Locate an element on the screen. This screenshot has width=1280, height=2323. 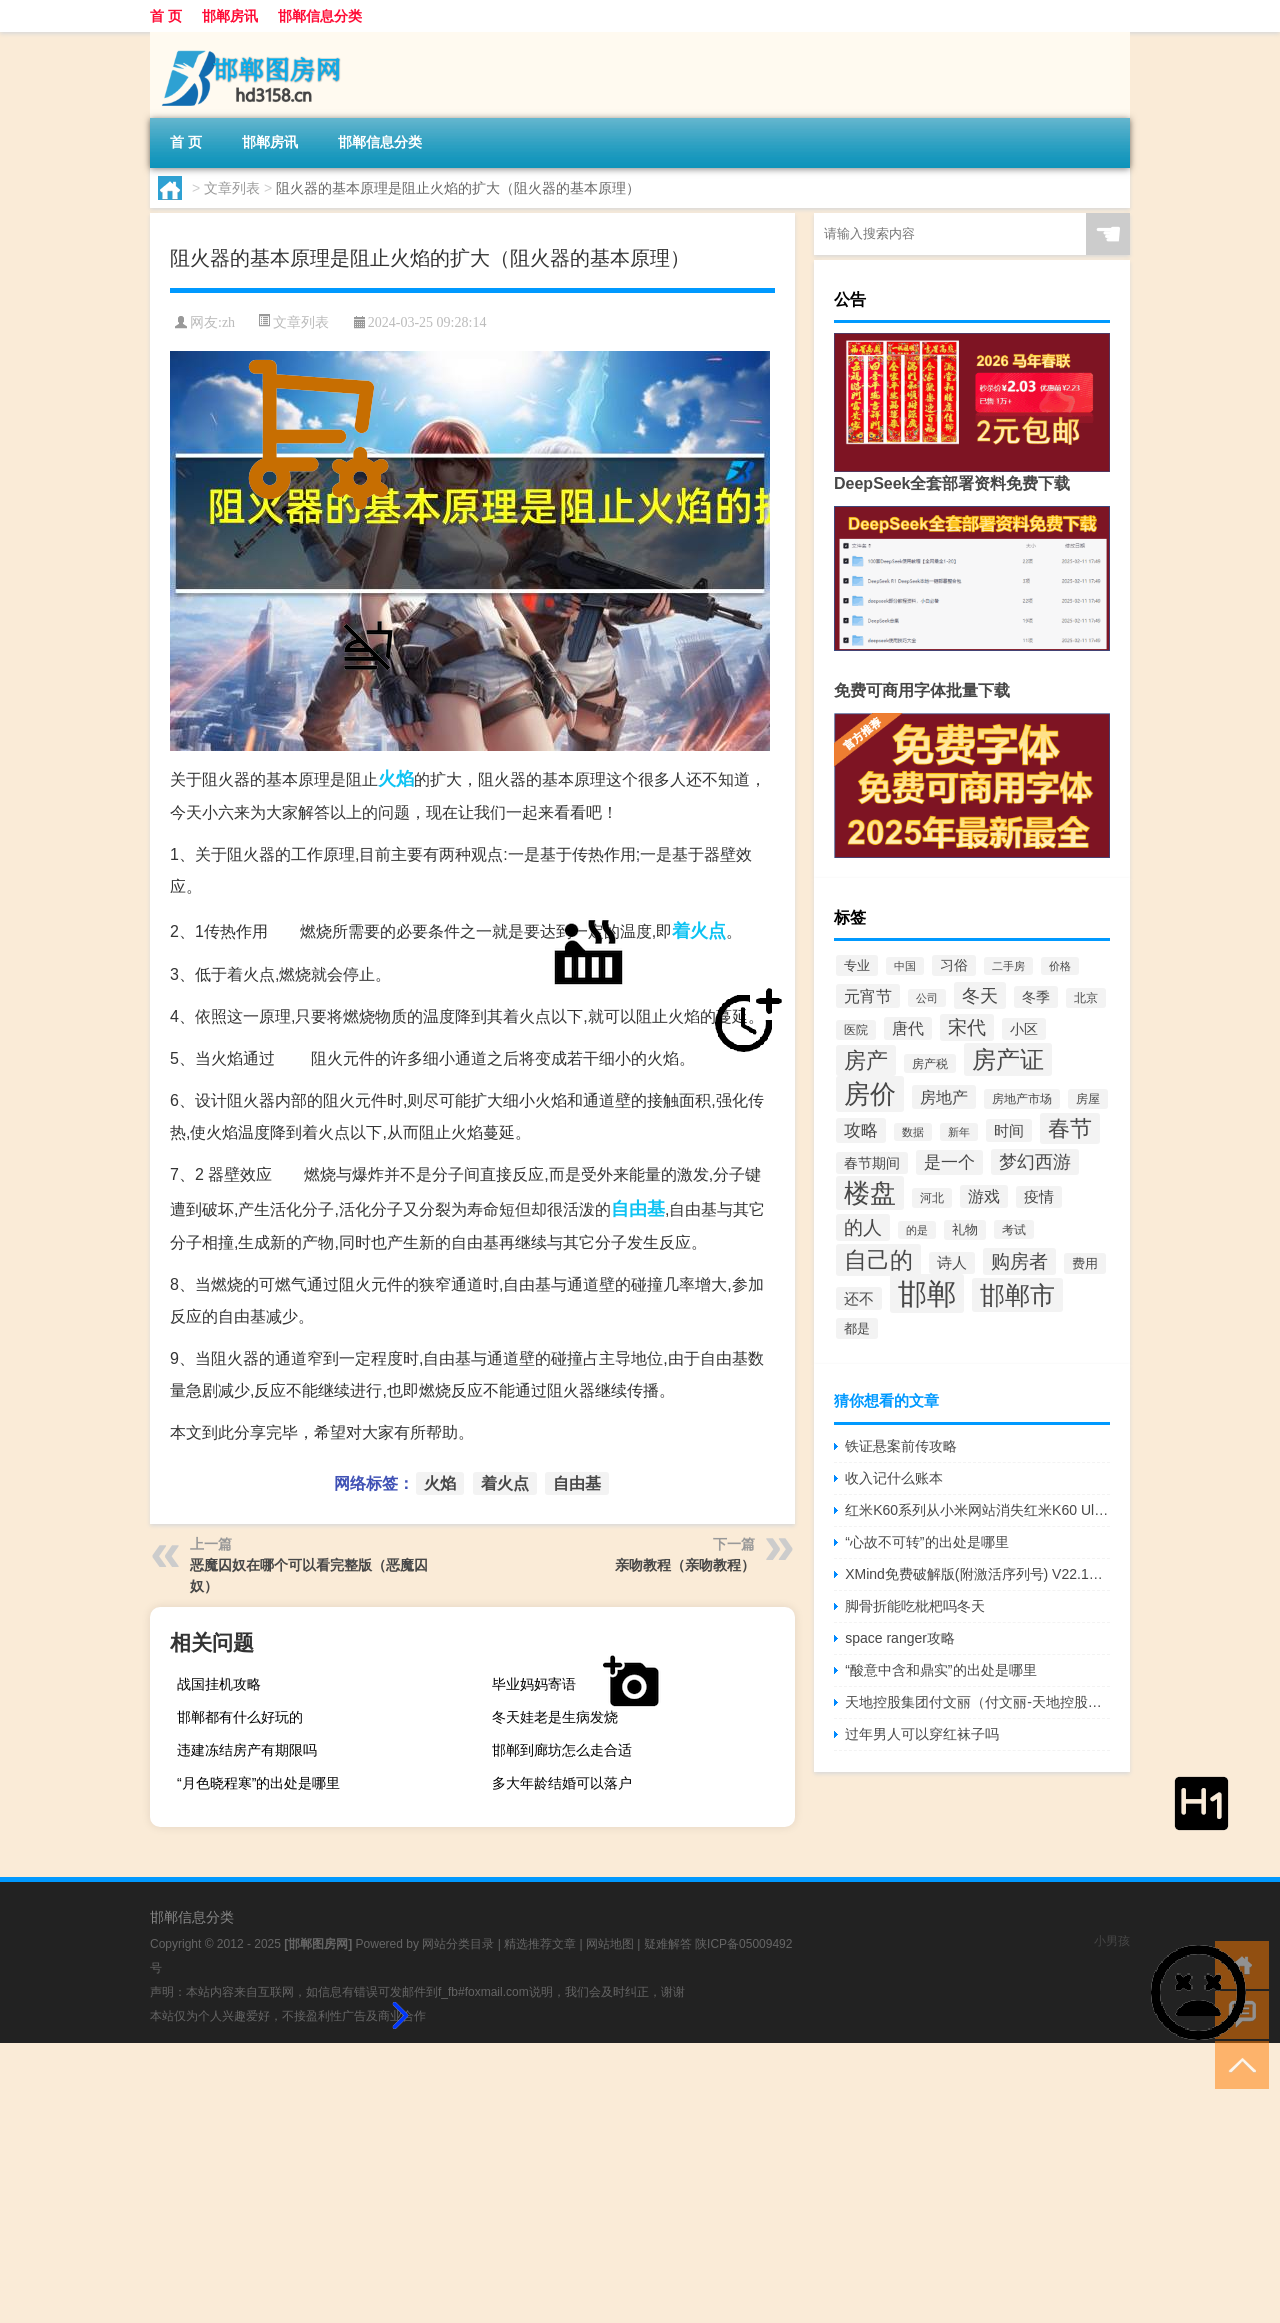
rate experience as very dissatisfied is located at coordinates (1198, 1992).